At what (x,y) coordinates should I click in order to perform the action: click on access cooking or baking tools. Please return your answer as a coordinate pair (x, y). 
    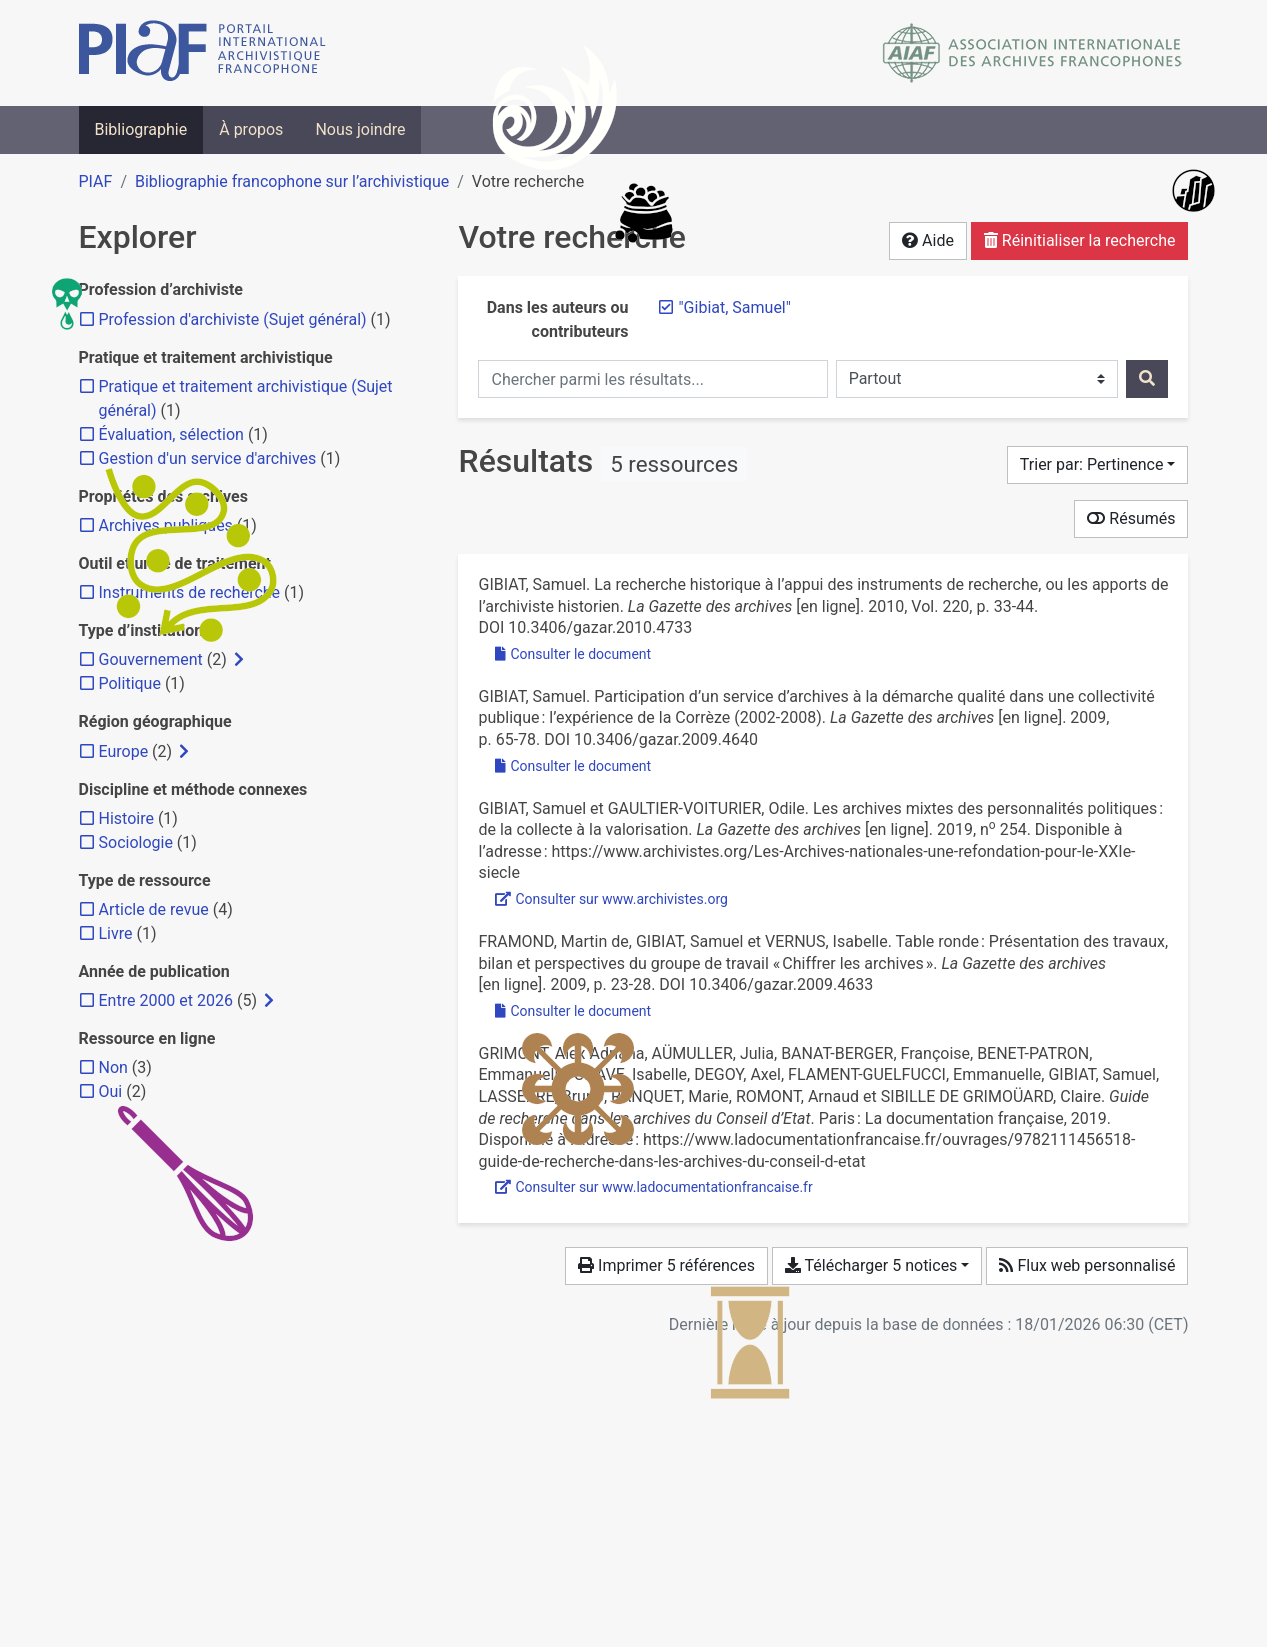
    Looking at the image, I should click on (185, 1173).